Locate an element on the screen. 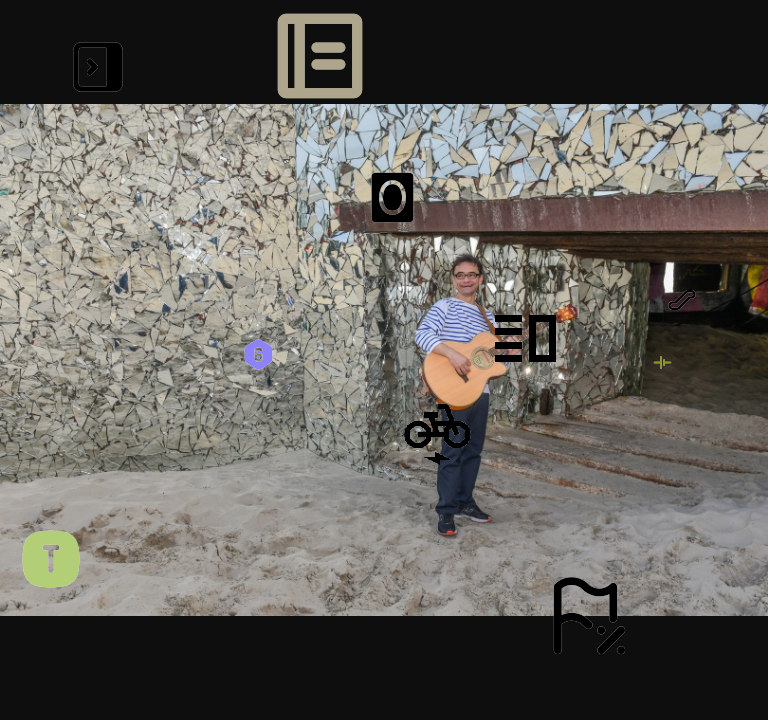 This screenshot has width=768, height=720. represents a battery or power cell in a circuit diagram is located at coordinates (662, 362).